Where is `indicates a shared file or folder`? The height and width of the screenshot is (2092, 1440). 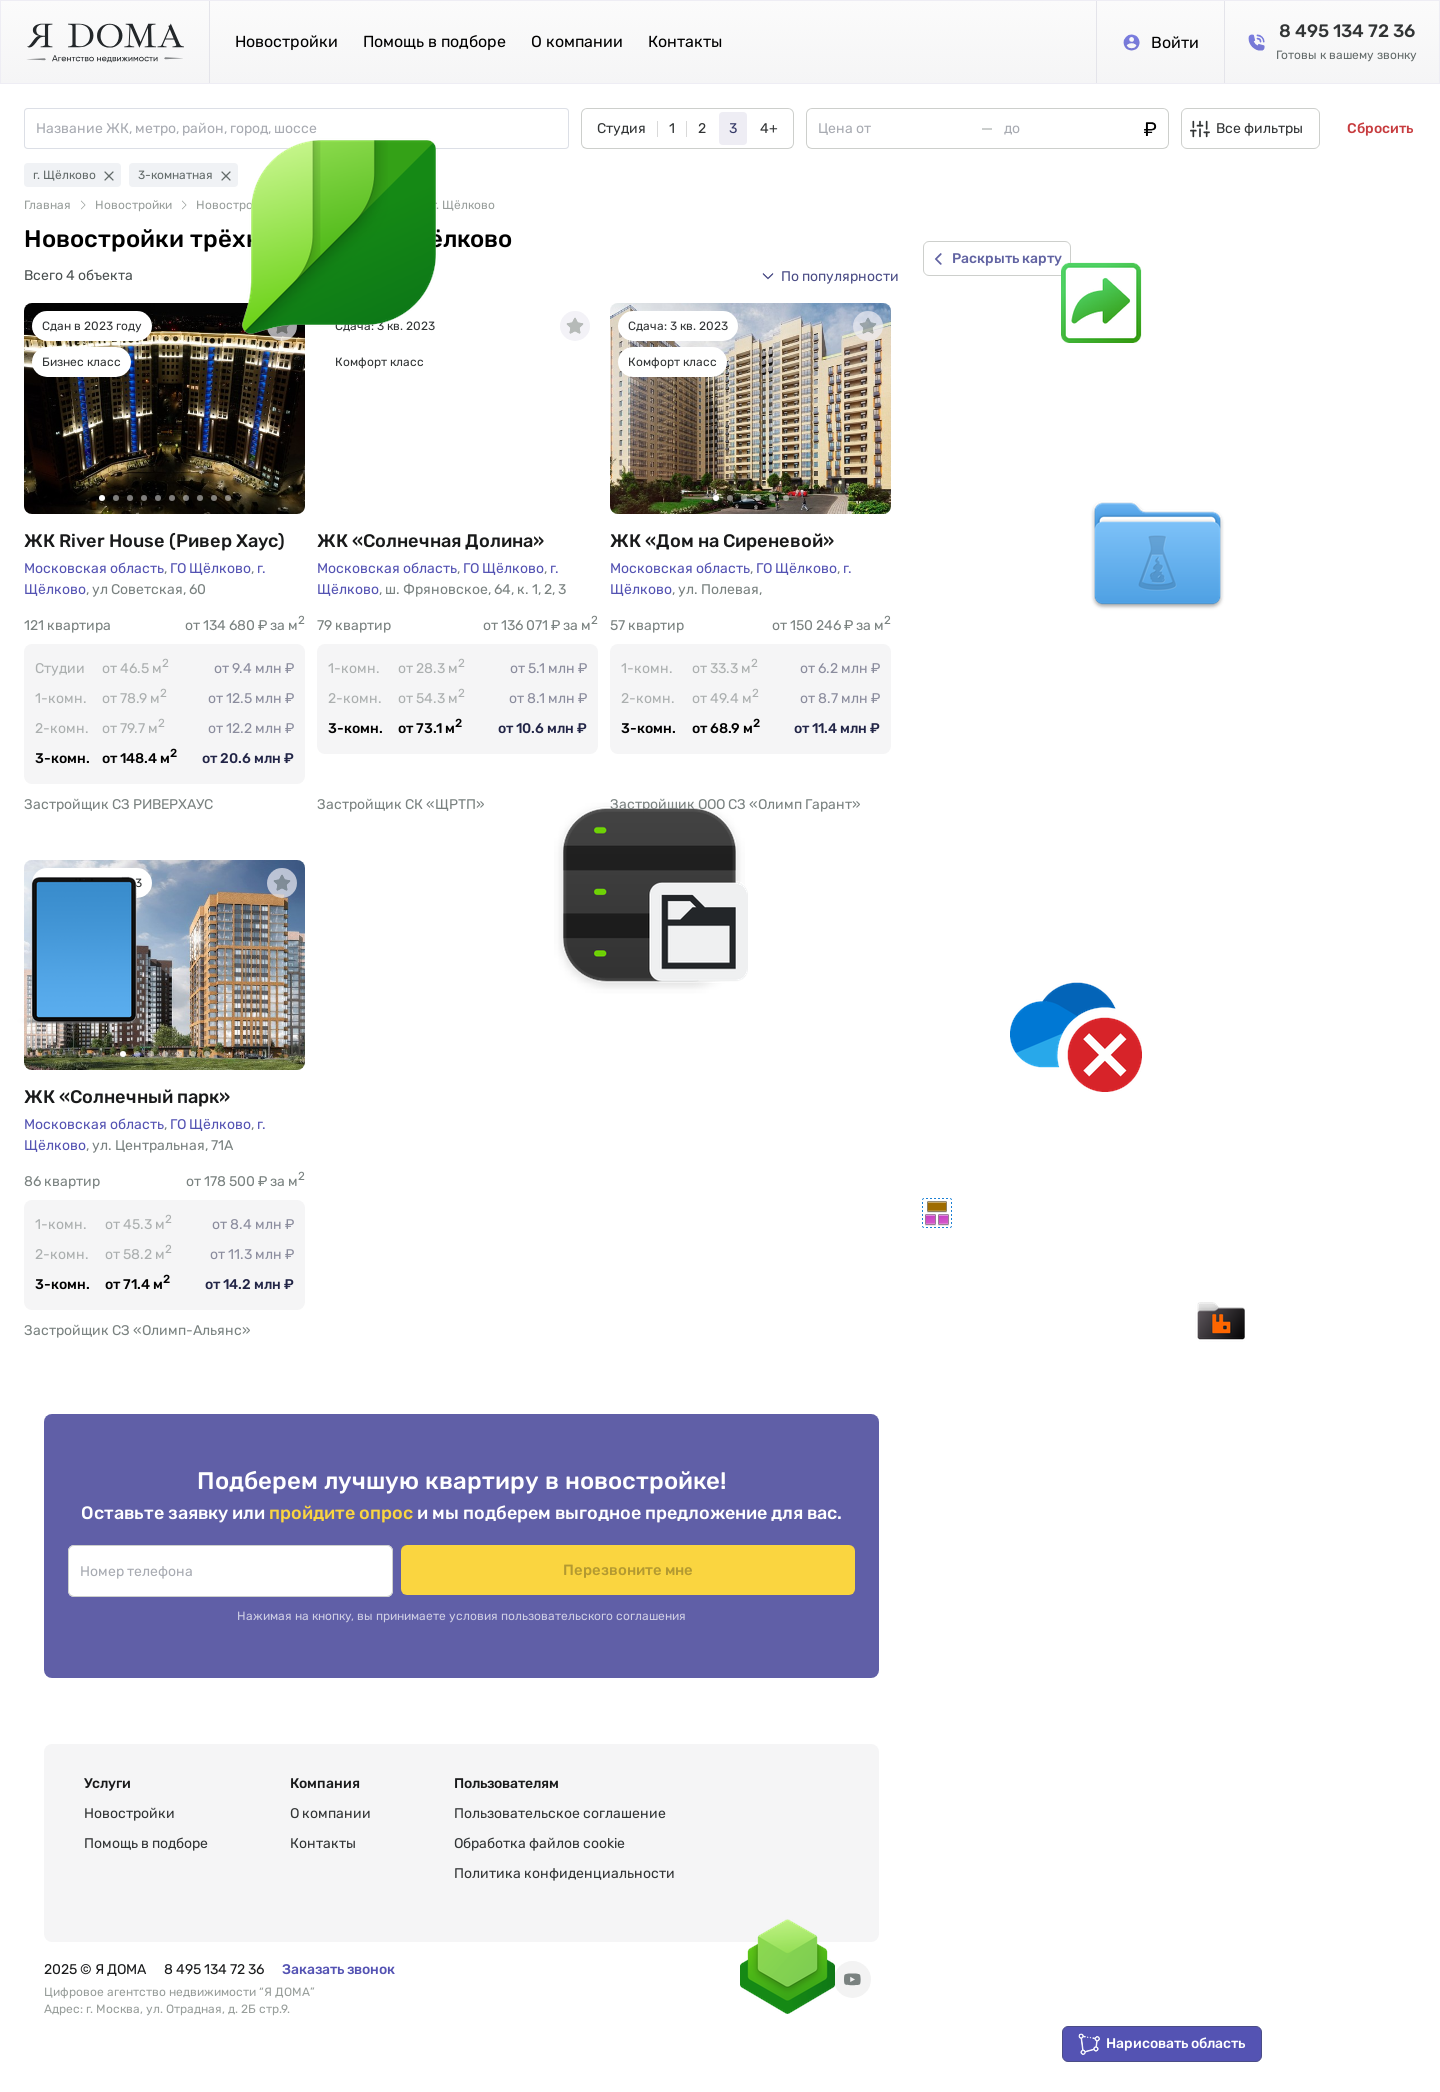
indicates a shared file or folder is located at coordinates (1163, 240).